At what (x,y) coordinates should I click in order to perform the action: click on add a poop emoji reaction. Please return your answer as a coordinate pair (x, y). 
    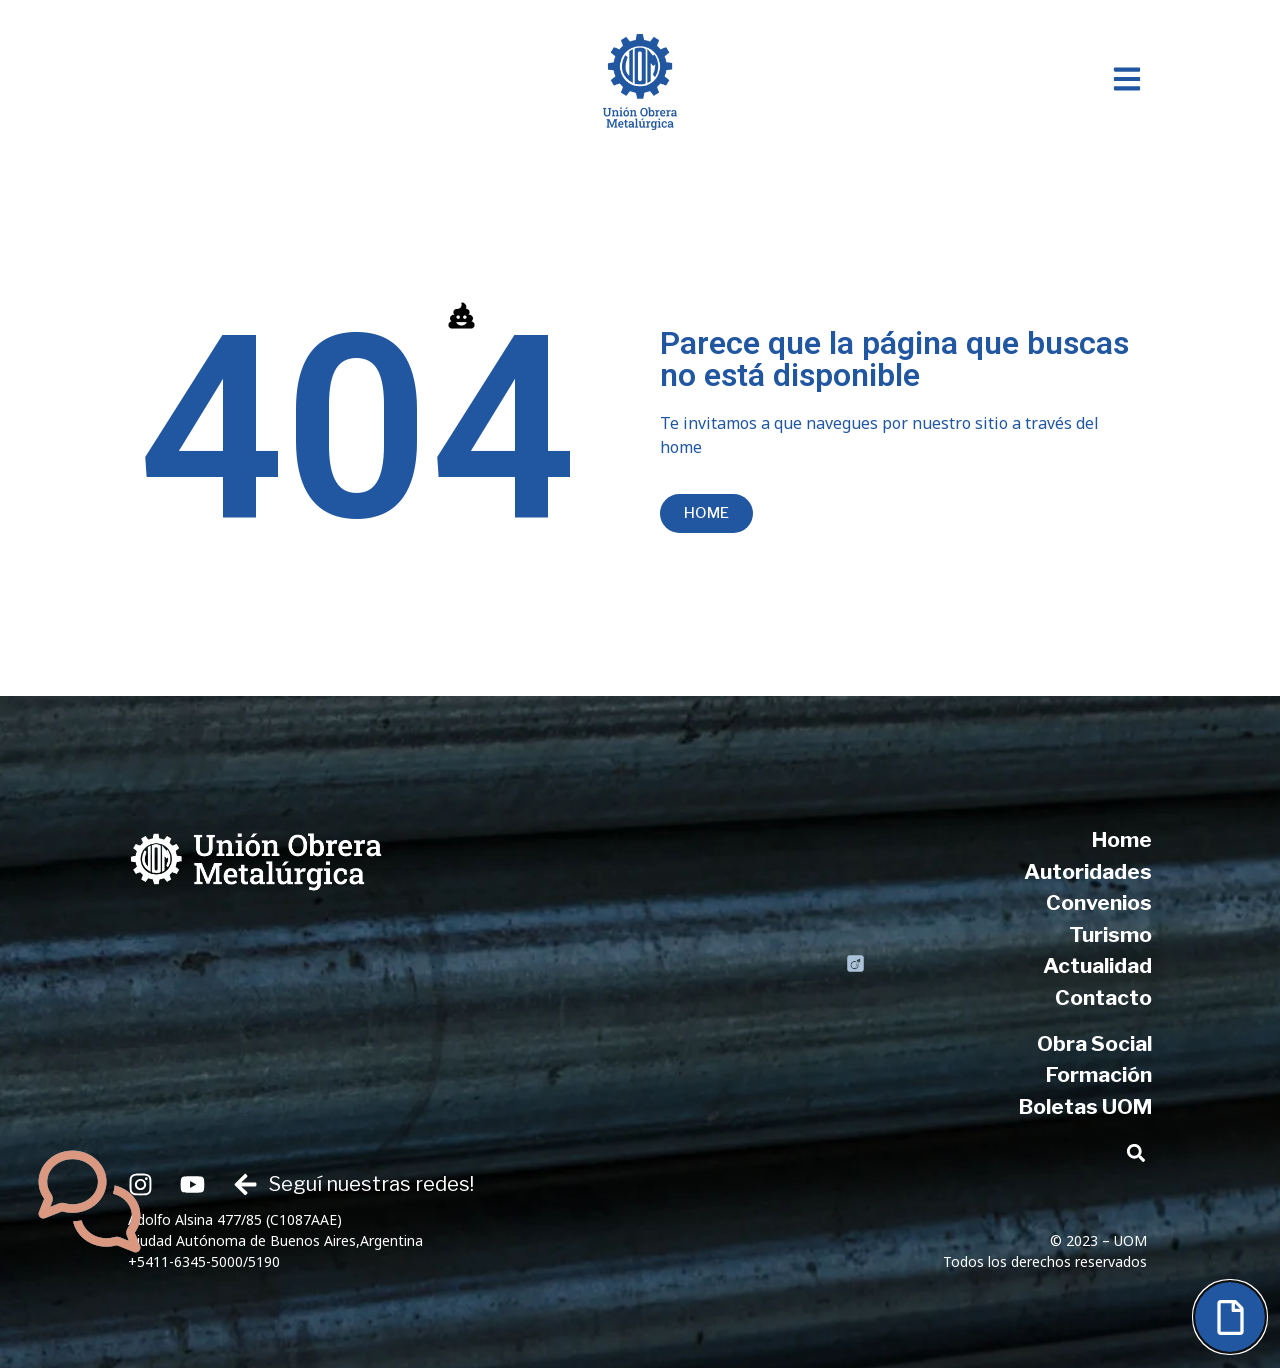
    Looking at the image, I should click on (461, 315).